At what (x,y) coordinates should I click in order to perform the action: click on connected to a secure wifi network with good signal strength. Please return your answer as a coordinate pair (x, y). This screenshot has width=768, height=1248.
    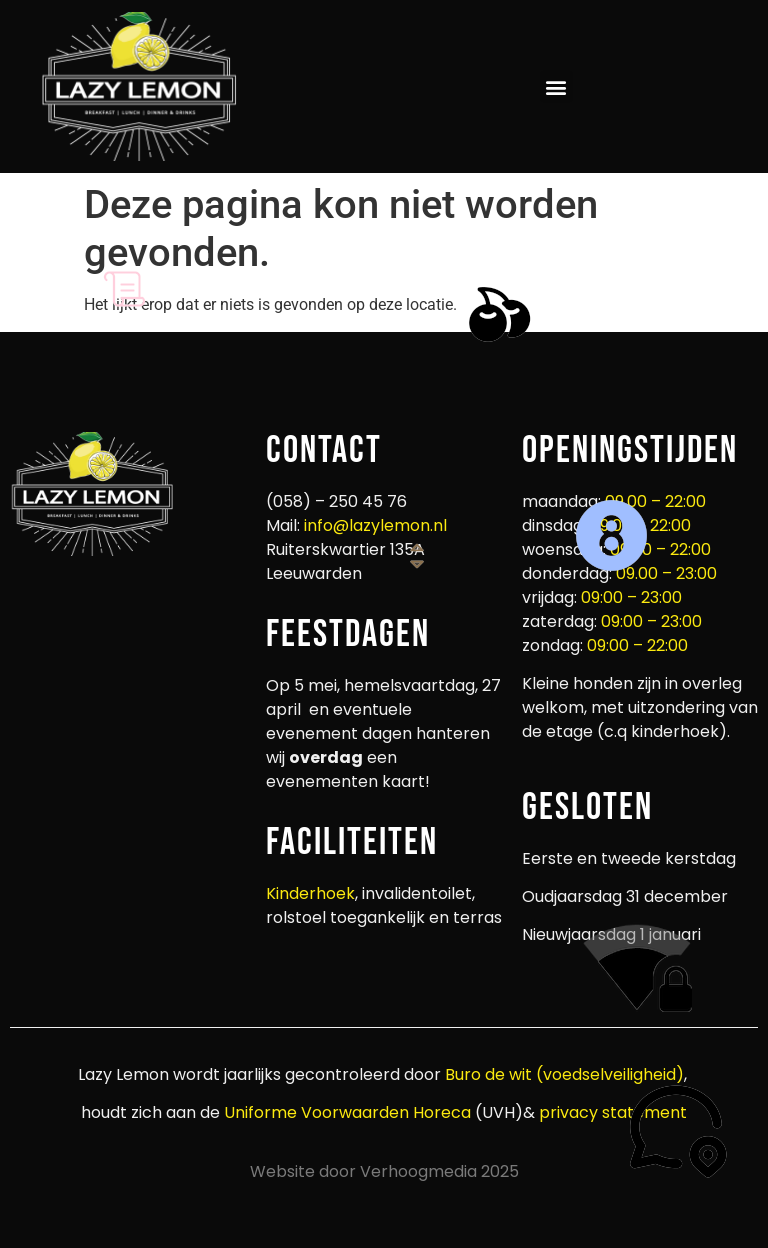
    Looking at the image, I should click on (637, 966).